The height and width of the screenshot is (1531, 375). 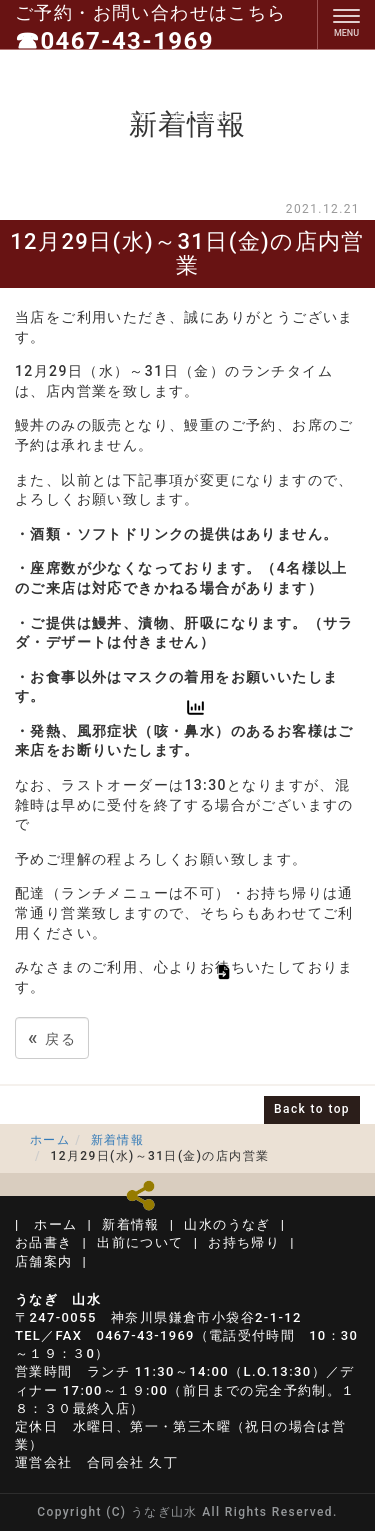 What do you see at coordinates (224, 972) in the screenshot?
I see `import a file from another location` at bounding box center [224, 972].